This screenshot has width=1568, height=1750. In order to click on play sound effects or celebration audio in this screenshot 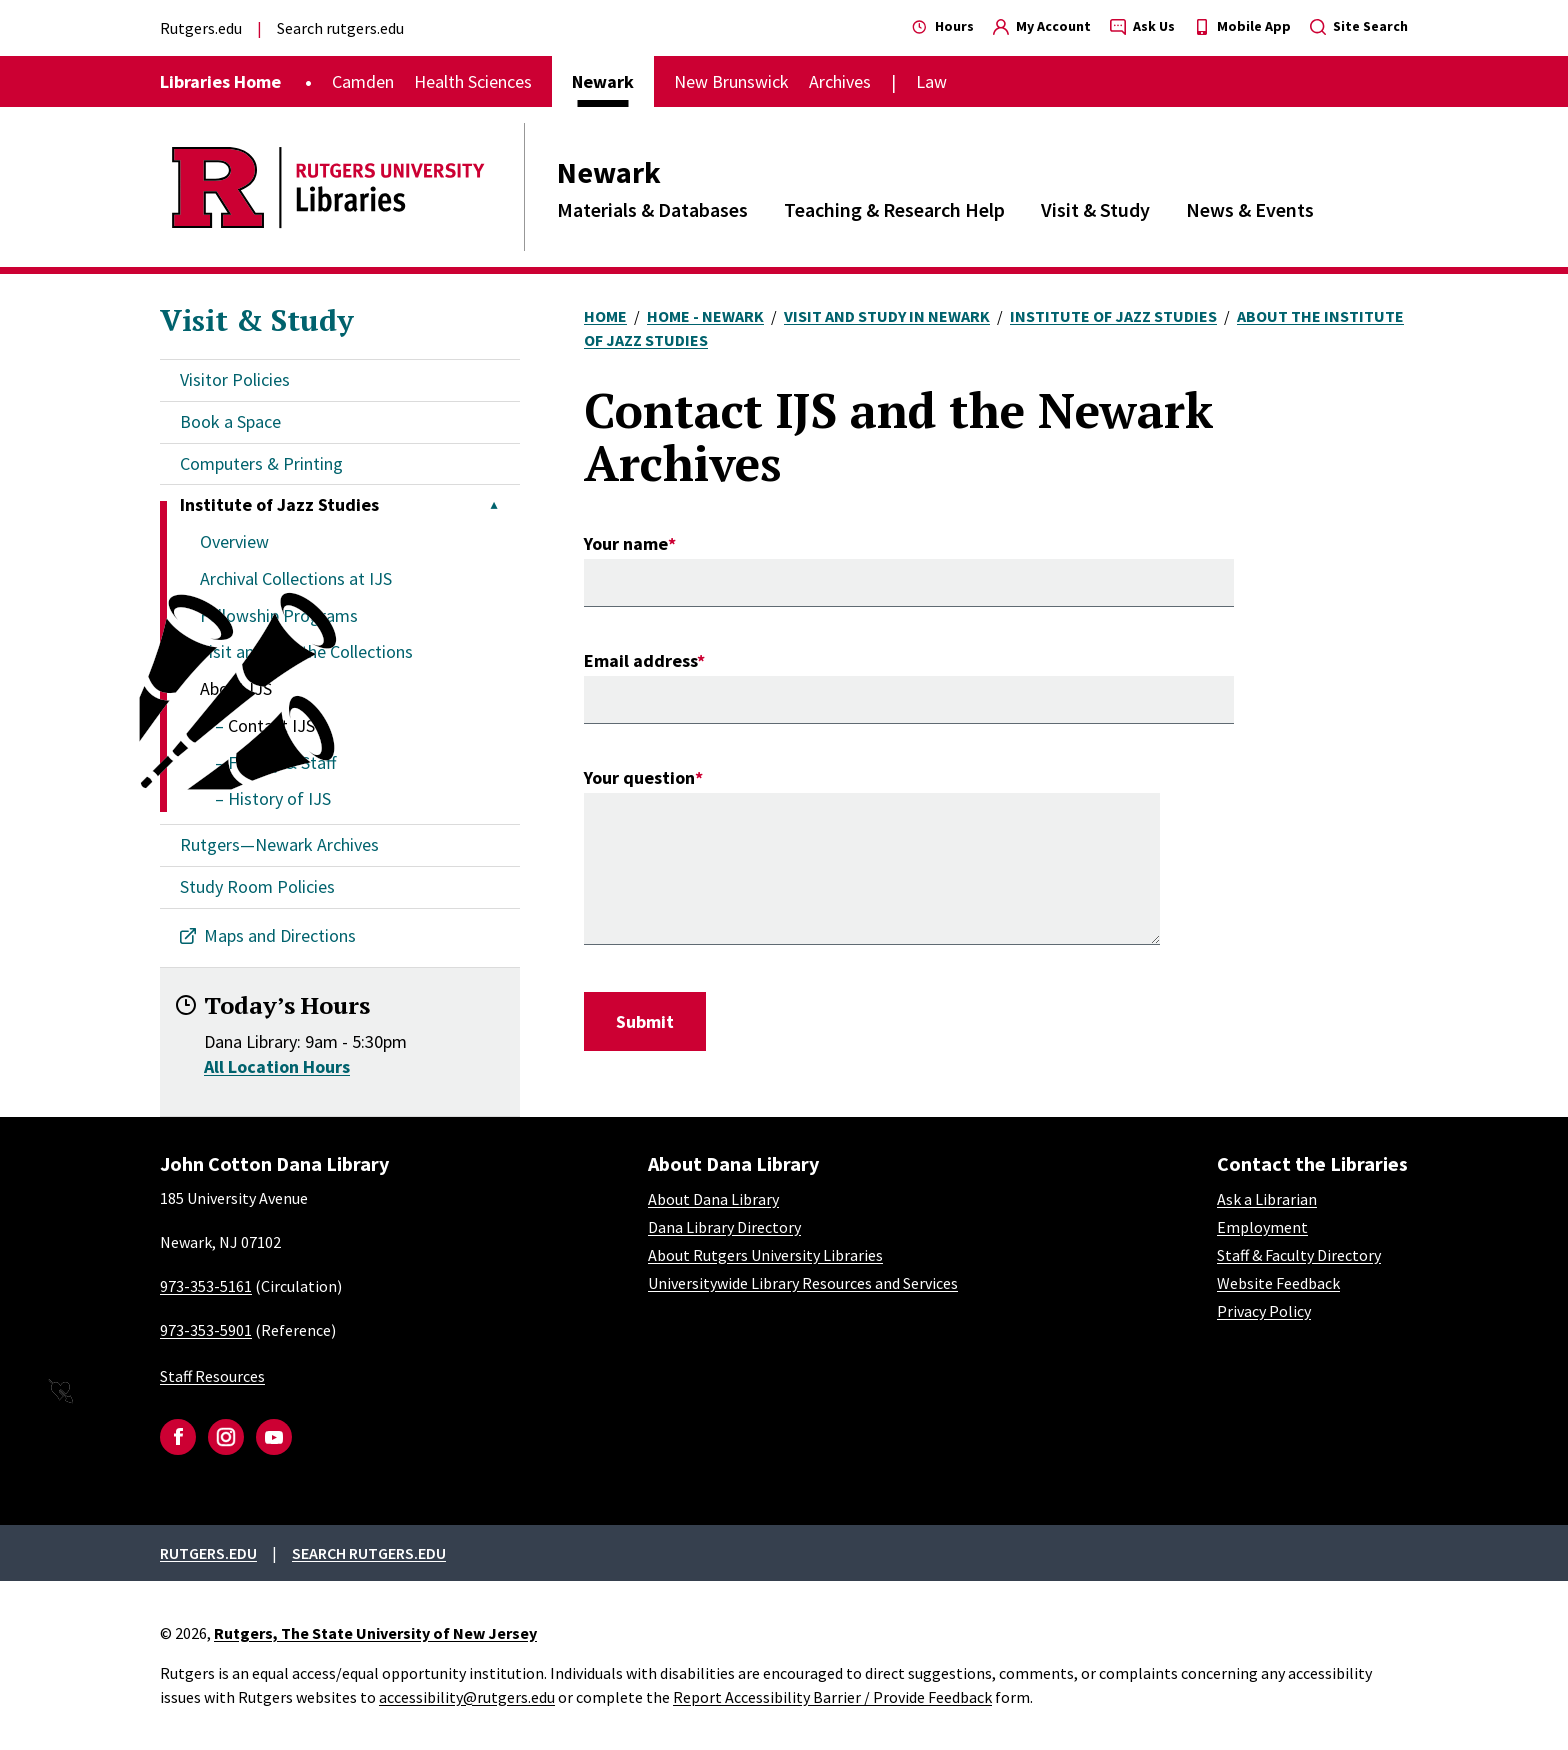, I will do `click(238, 690)`.